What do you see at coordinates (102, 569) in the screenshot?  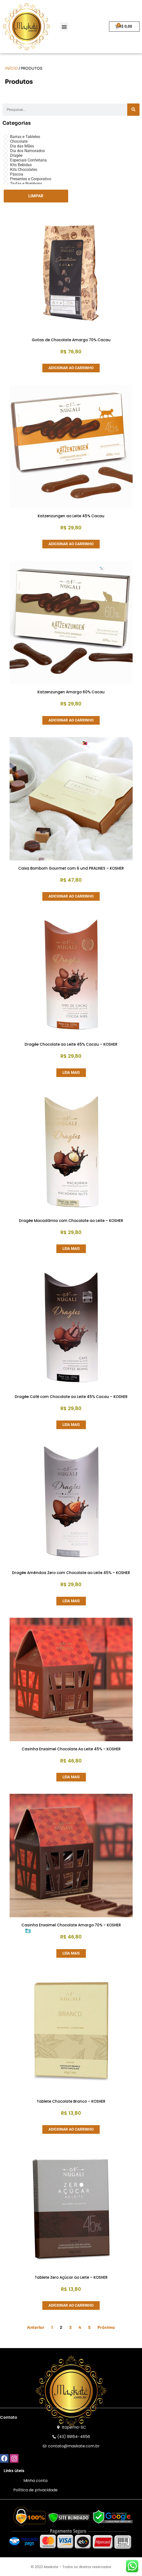 I see `folder for nintendo wii related files and games` at bounding box center [102, 569].